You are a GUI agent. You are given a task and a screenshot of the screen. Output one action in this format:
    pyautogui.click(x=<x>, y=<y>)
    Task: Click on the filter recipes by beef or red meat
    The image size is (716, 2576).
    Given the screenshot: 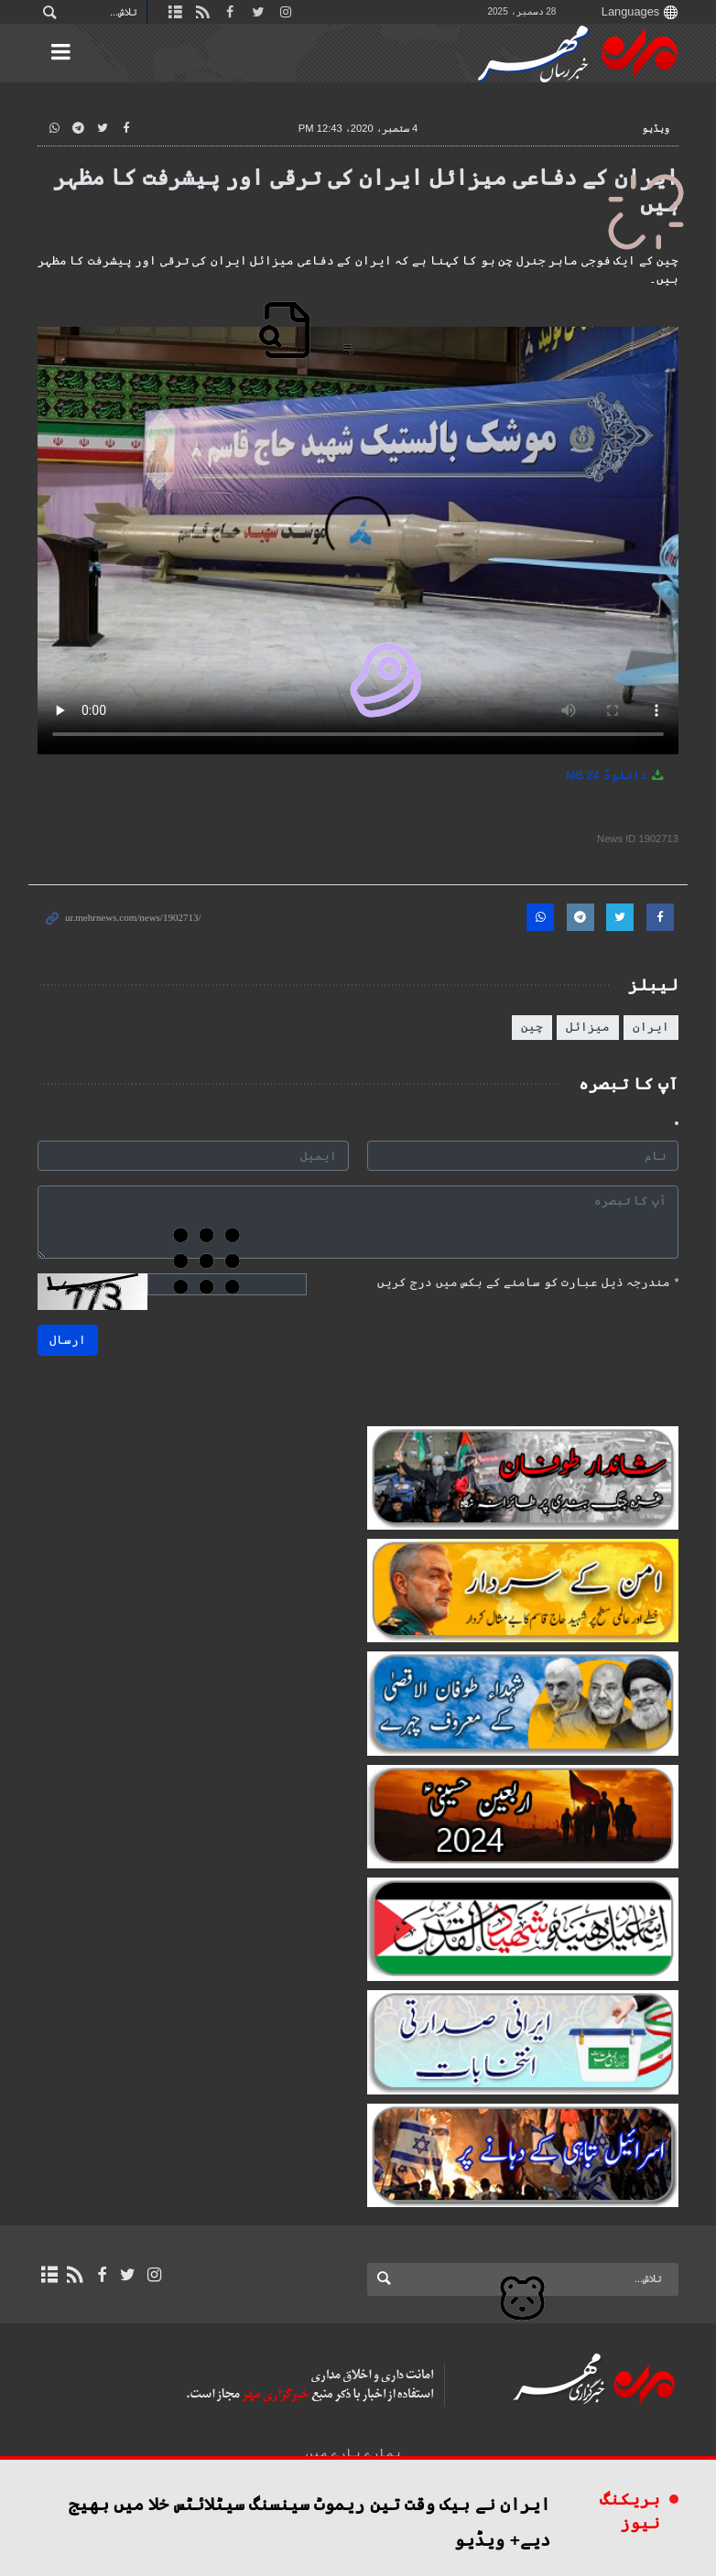 What is the action you would take?
    pyautogui.click(x=387, y=680)
    